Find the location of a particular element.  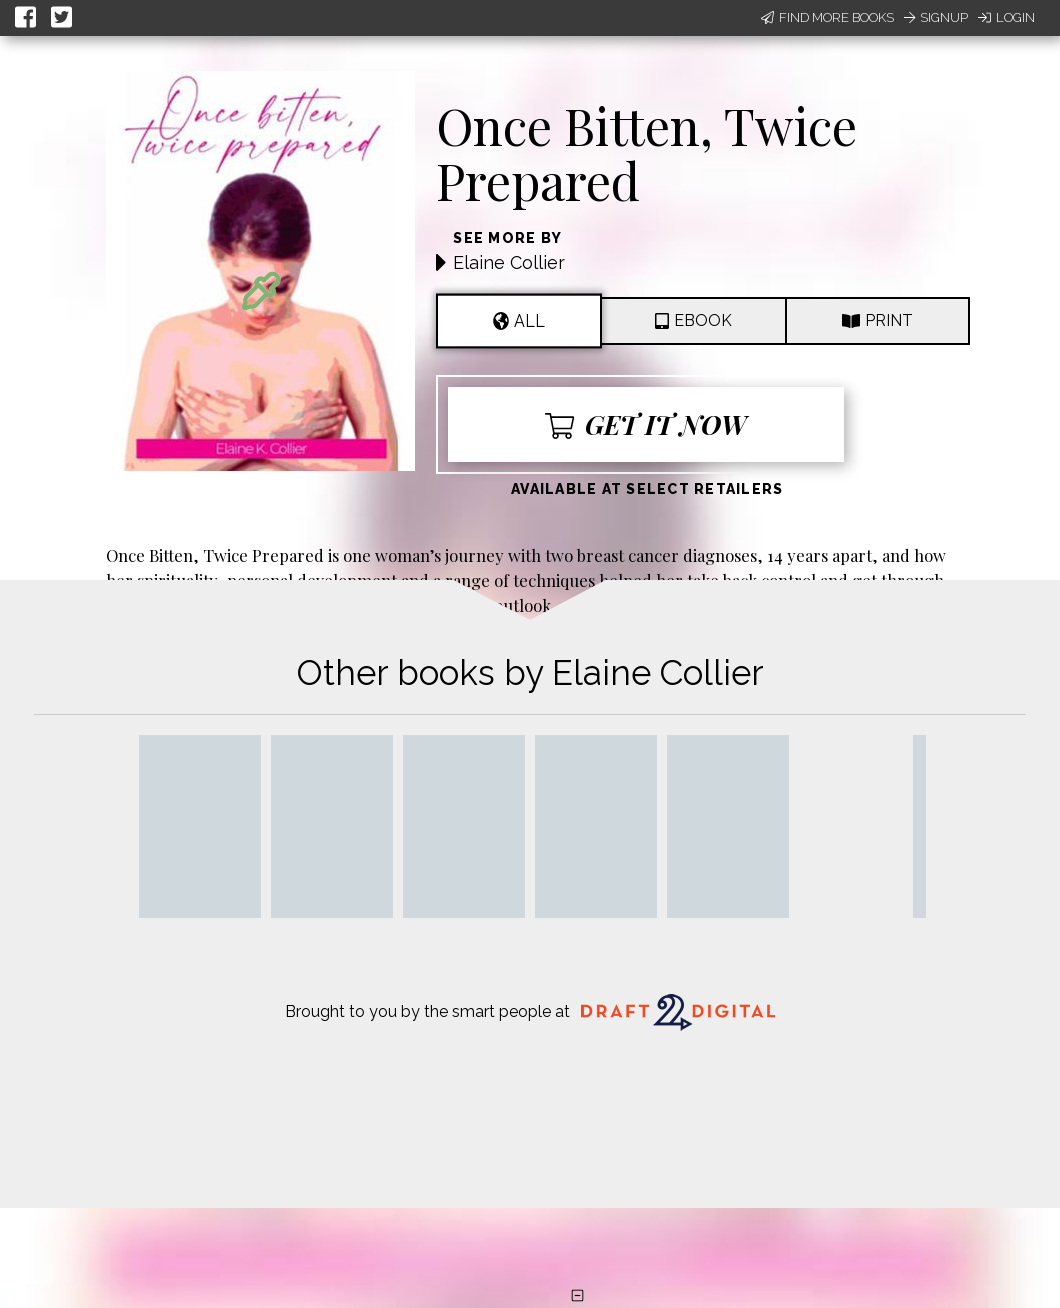

pick a color from the canvas is located at coordinates (261, 291).